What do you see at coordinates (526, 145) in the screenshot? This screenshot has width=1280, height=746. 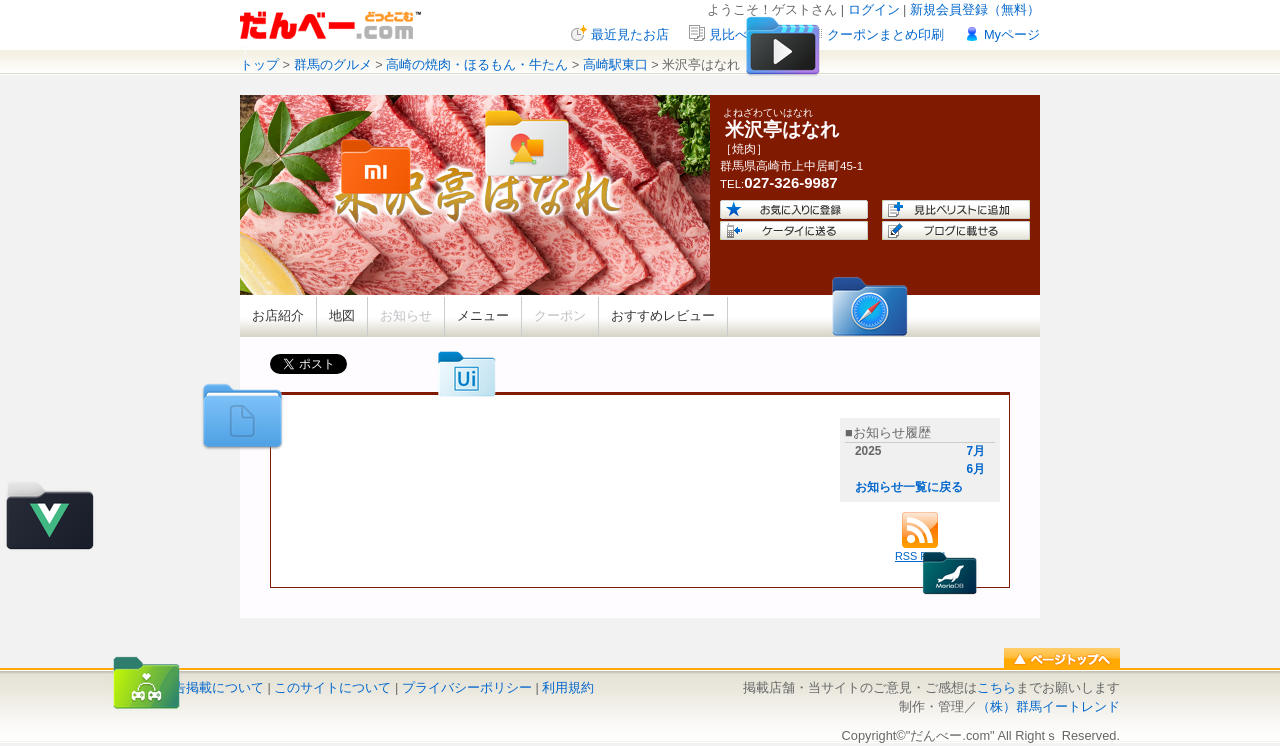 I see `open folder containing LibreOffice Draw files` at bounding box center [526, 145].